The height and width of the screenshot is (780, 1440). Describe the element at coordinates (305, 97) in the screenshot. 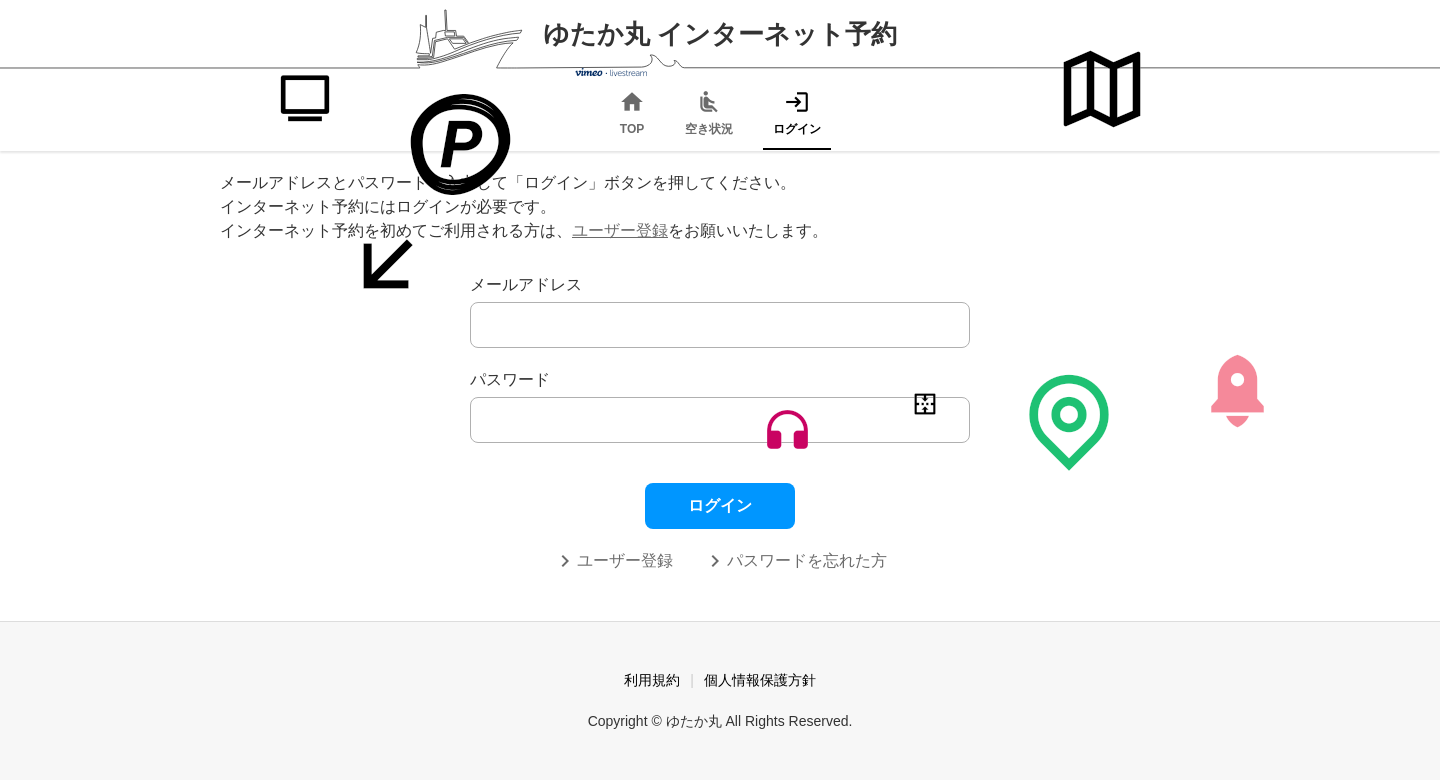

I see `access tv or display settings` at that location.